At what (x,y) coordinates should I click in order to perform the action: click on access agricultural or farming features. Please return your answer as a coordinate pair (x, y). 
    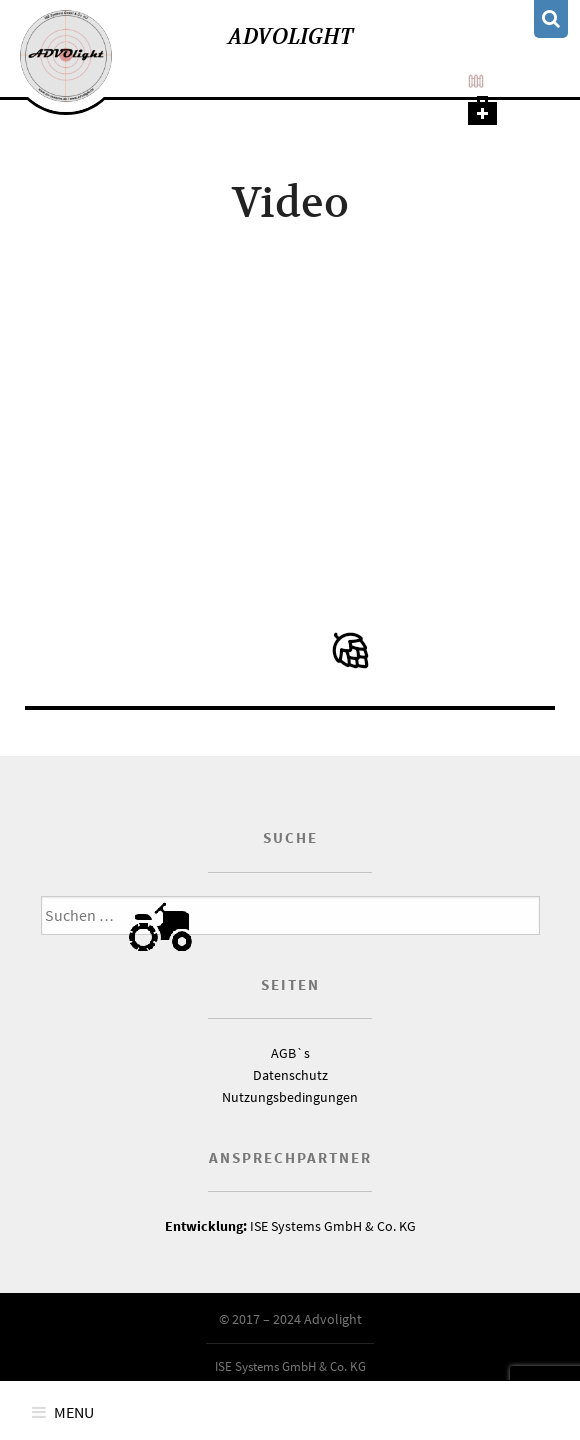
    Looking at the image, I should click on (160, 928).